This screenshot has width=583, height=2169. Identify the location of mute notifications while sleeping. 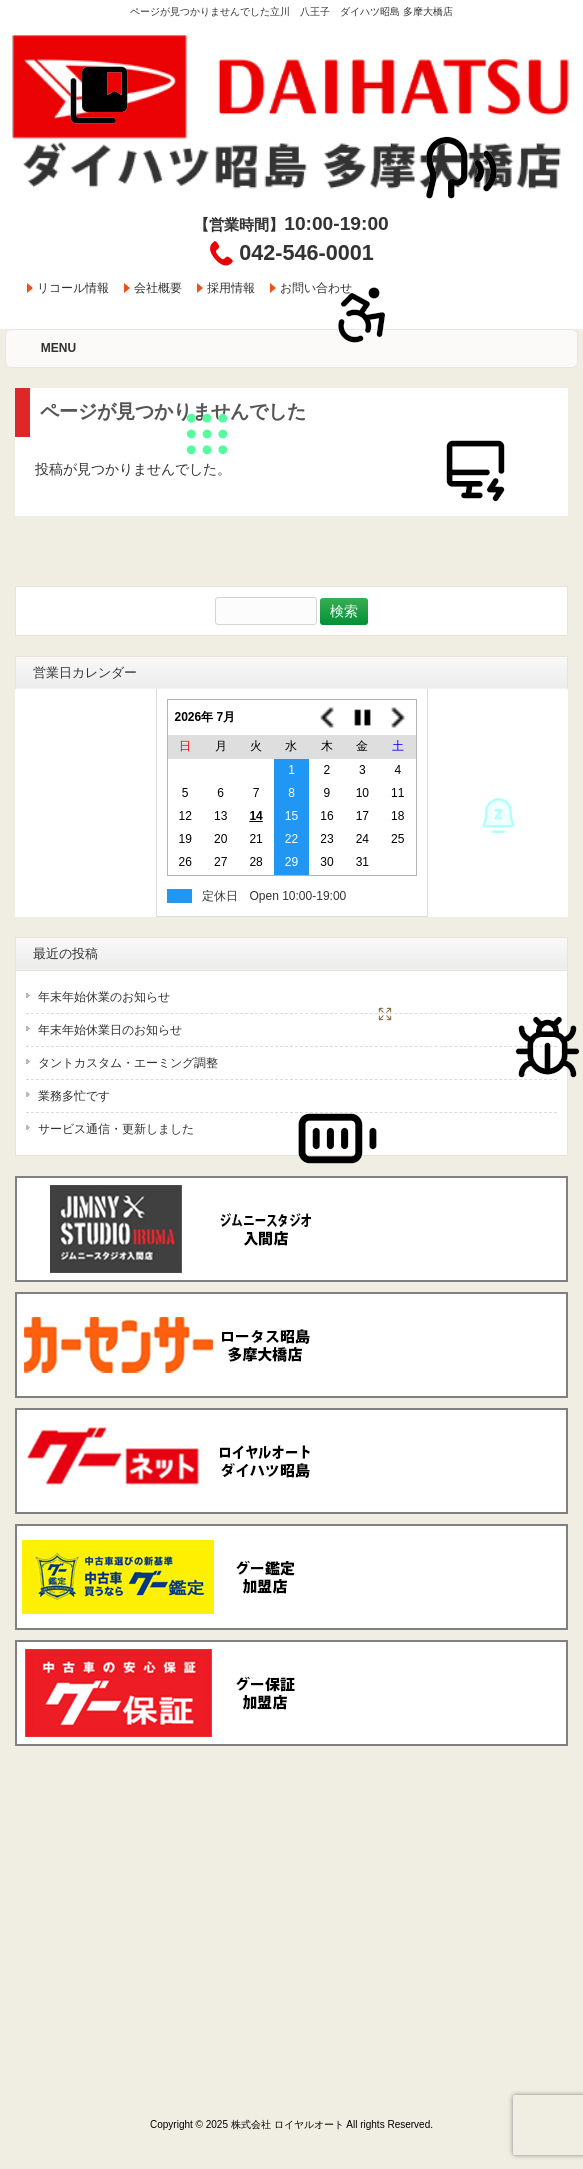
(498, 815).